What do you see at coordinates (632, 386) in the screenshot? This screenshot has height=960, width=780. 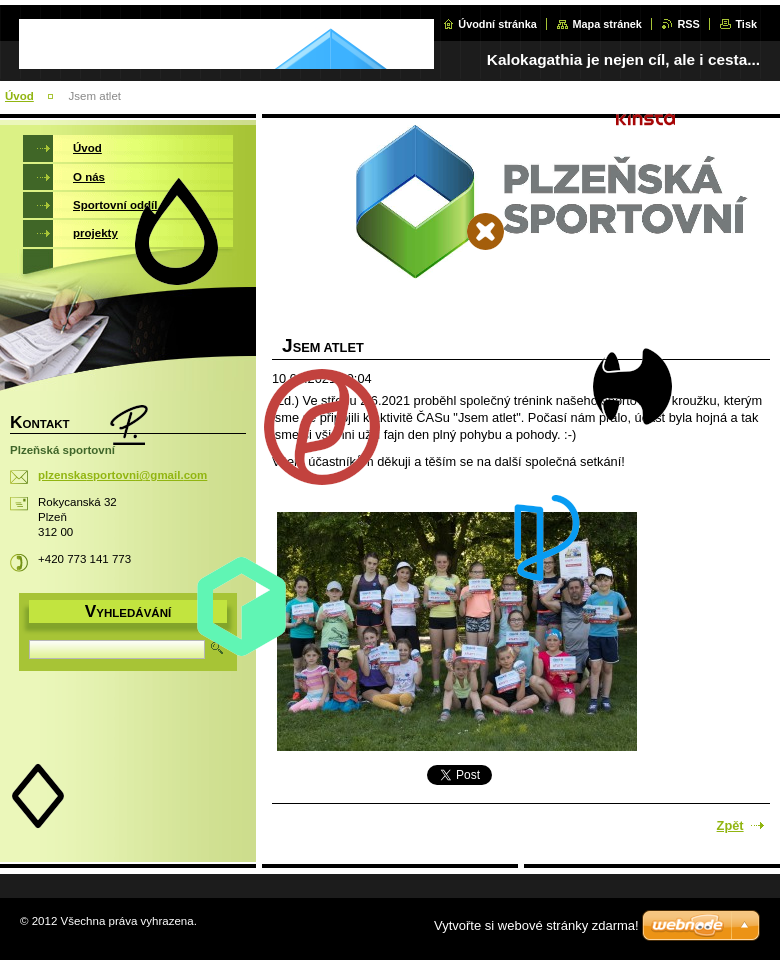 I see `havells brand logo` at bounding box center [632, 386].